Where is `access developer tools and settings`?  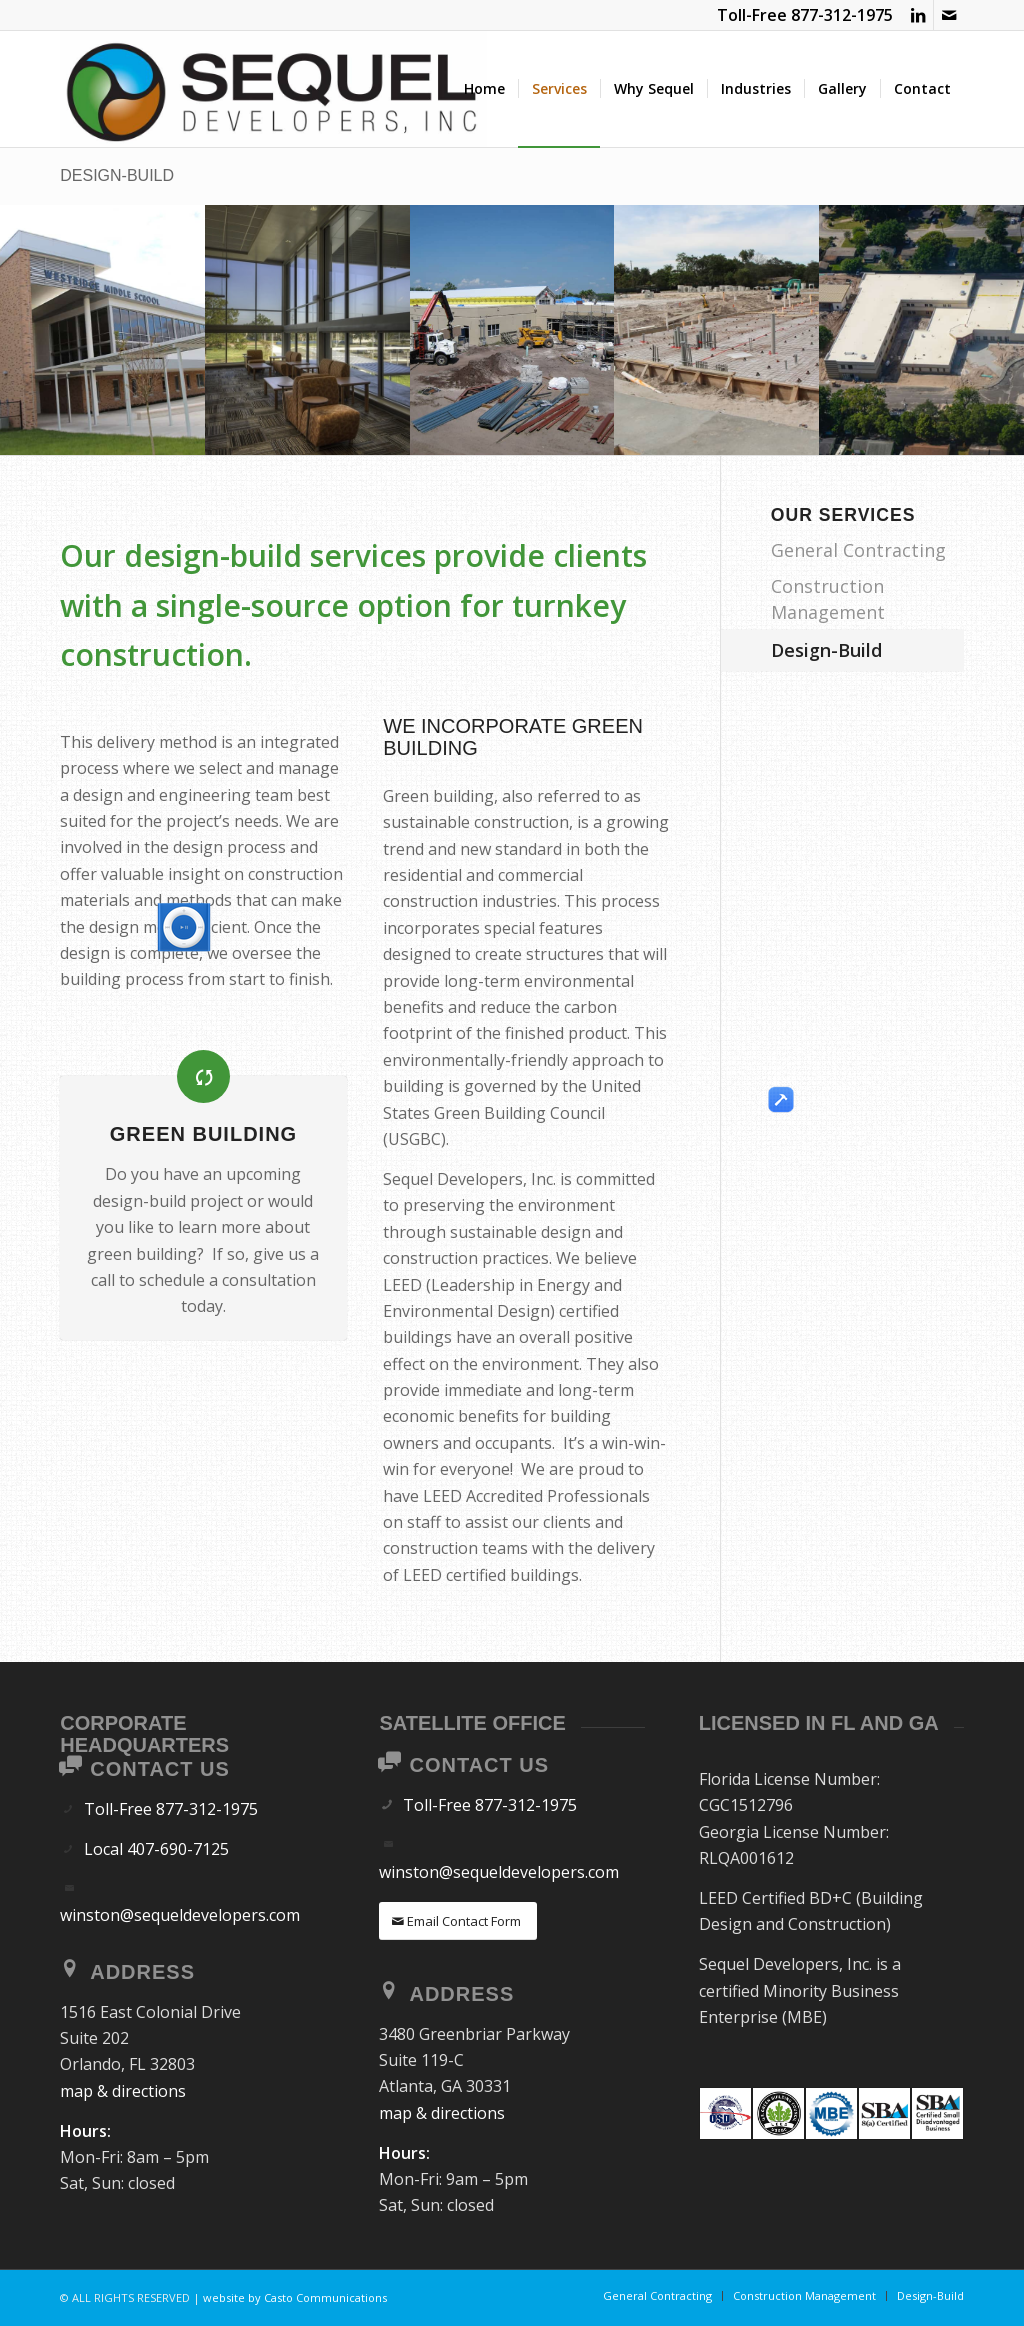
access developer tools and settings is located at coordinates (781, 1100).